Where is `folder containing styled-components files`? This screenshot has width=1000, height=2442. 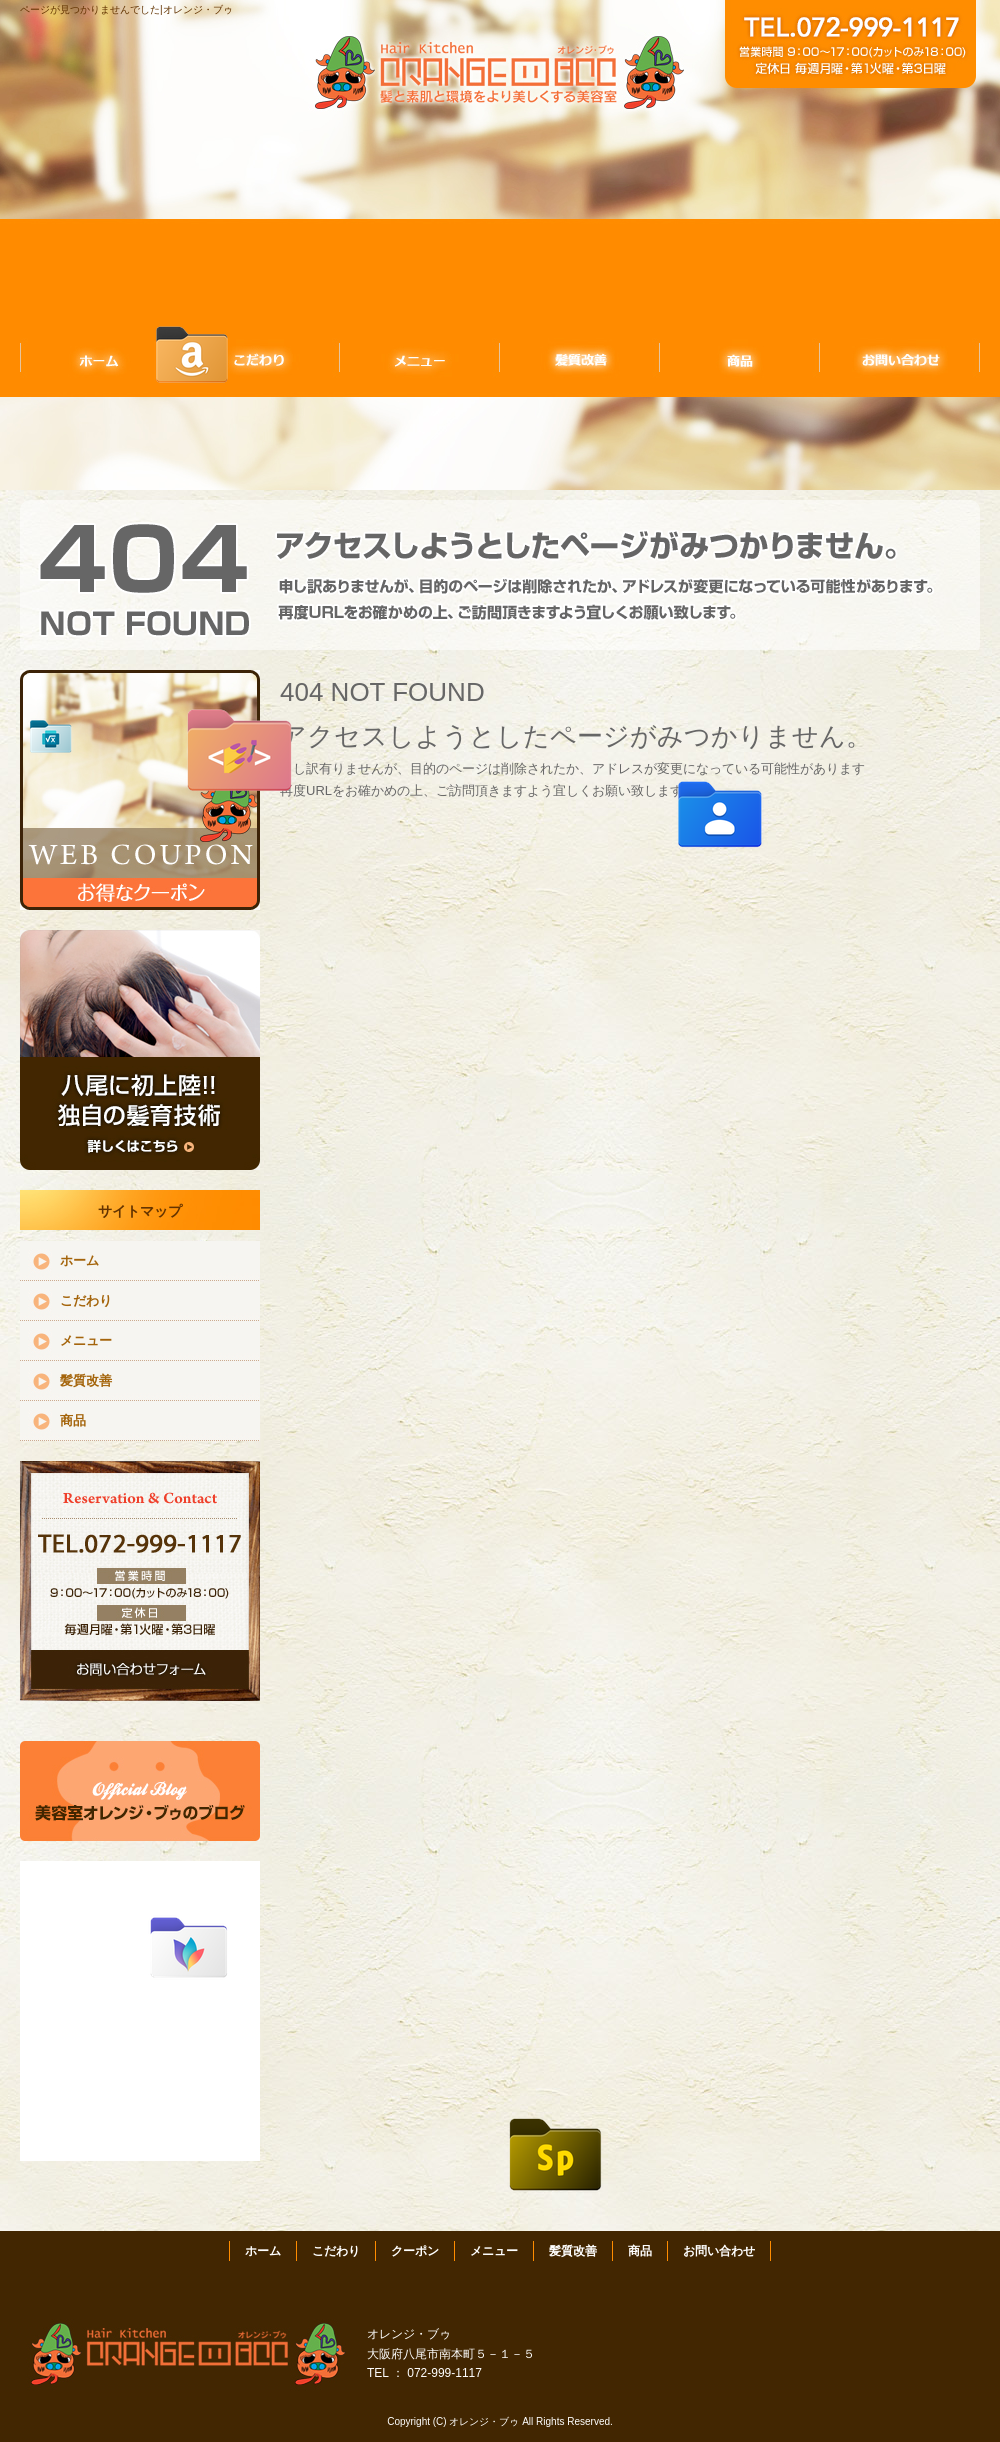
folder containing styled-components files is located at coordinates (239, 753).